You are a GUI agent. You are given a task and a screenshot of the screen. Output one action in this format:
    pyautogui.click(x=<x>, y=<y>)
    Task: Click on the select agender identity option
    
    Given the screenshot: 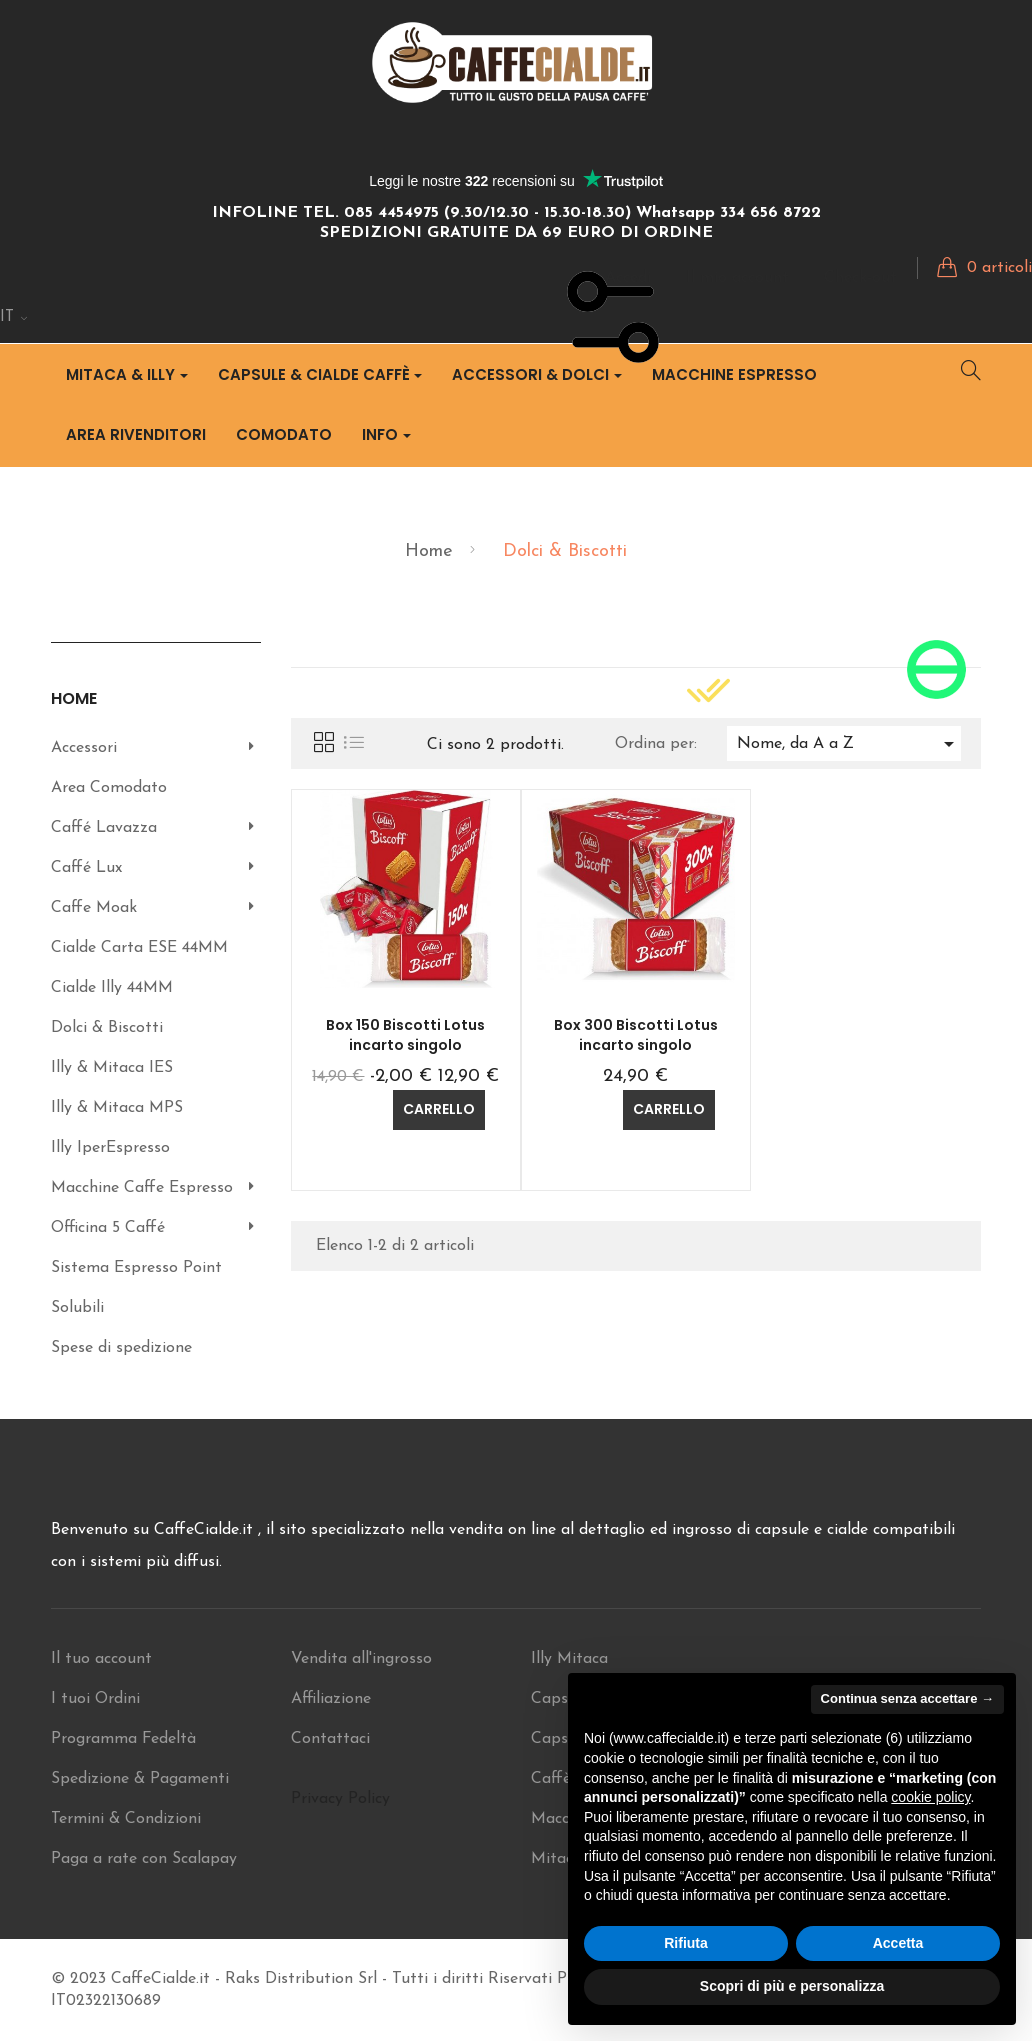 What is the action you would take?
    pyautogui.click(x=936, y=669)
    